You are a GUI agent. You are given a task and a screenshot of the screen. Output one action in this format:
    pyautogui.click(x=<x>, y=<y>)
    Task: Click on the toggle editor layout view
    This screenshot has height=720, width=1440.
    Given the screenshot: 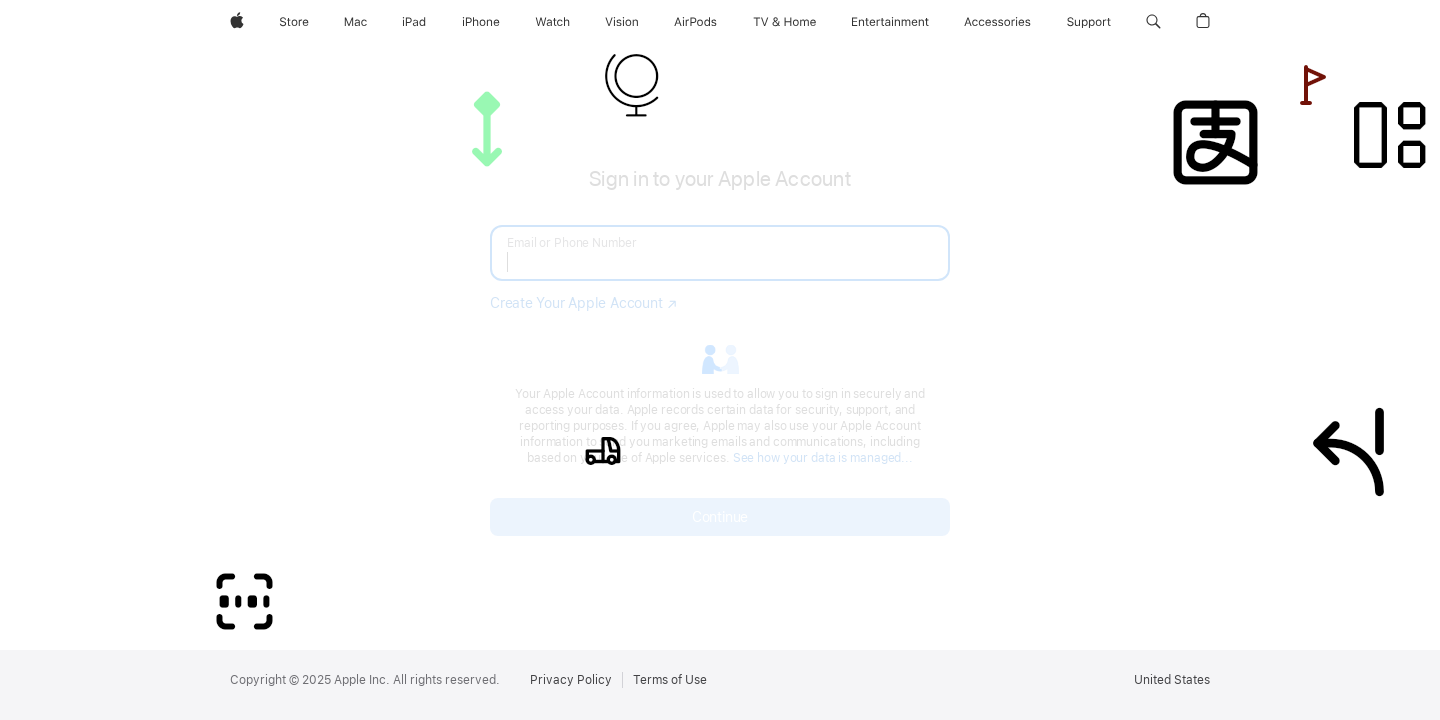 What is the action you would take?
    pyautogui.click(x=1387, y=135)
    